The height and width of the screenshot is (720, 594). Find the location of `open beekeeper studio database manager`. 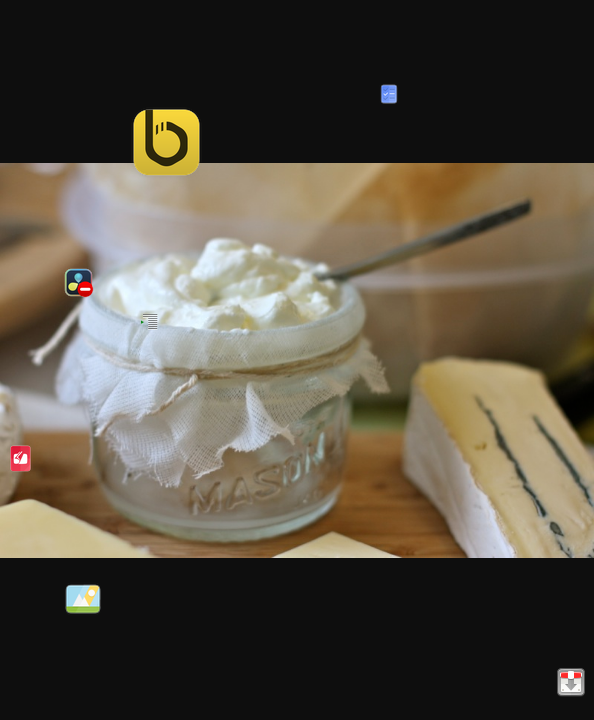

open beekeeper studio database manager is located at coordinates (166, 142).